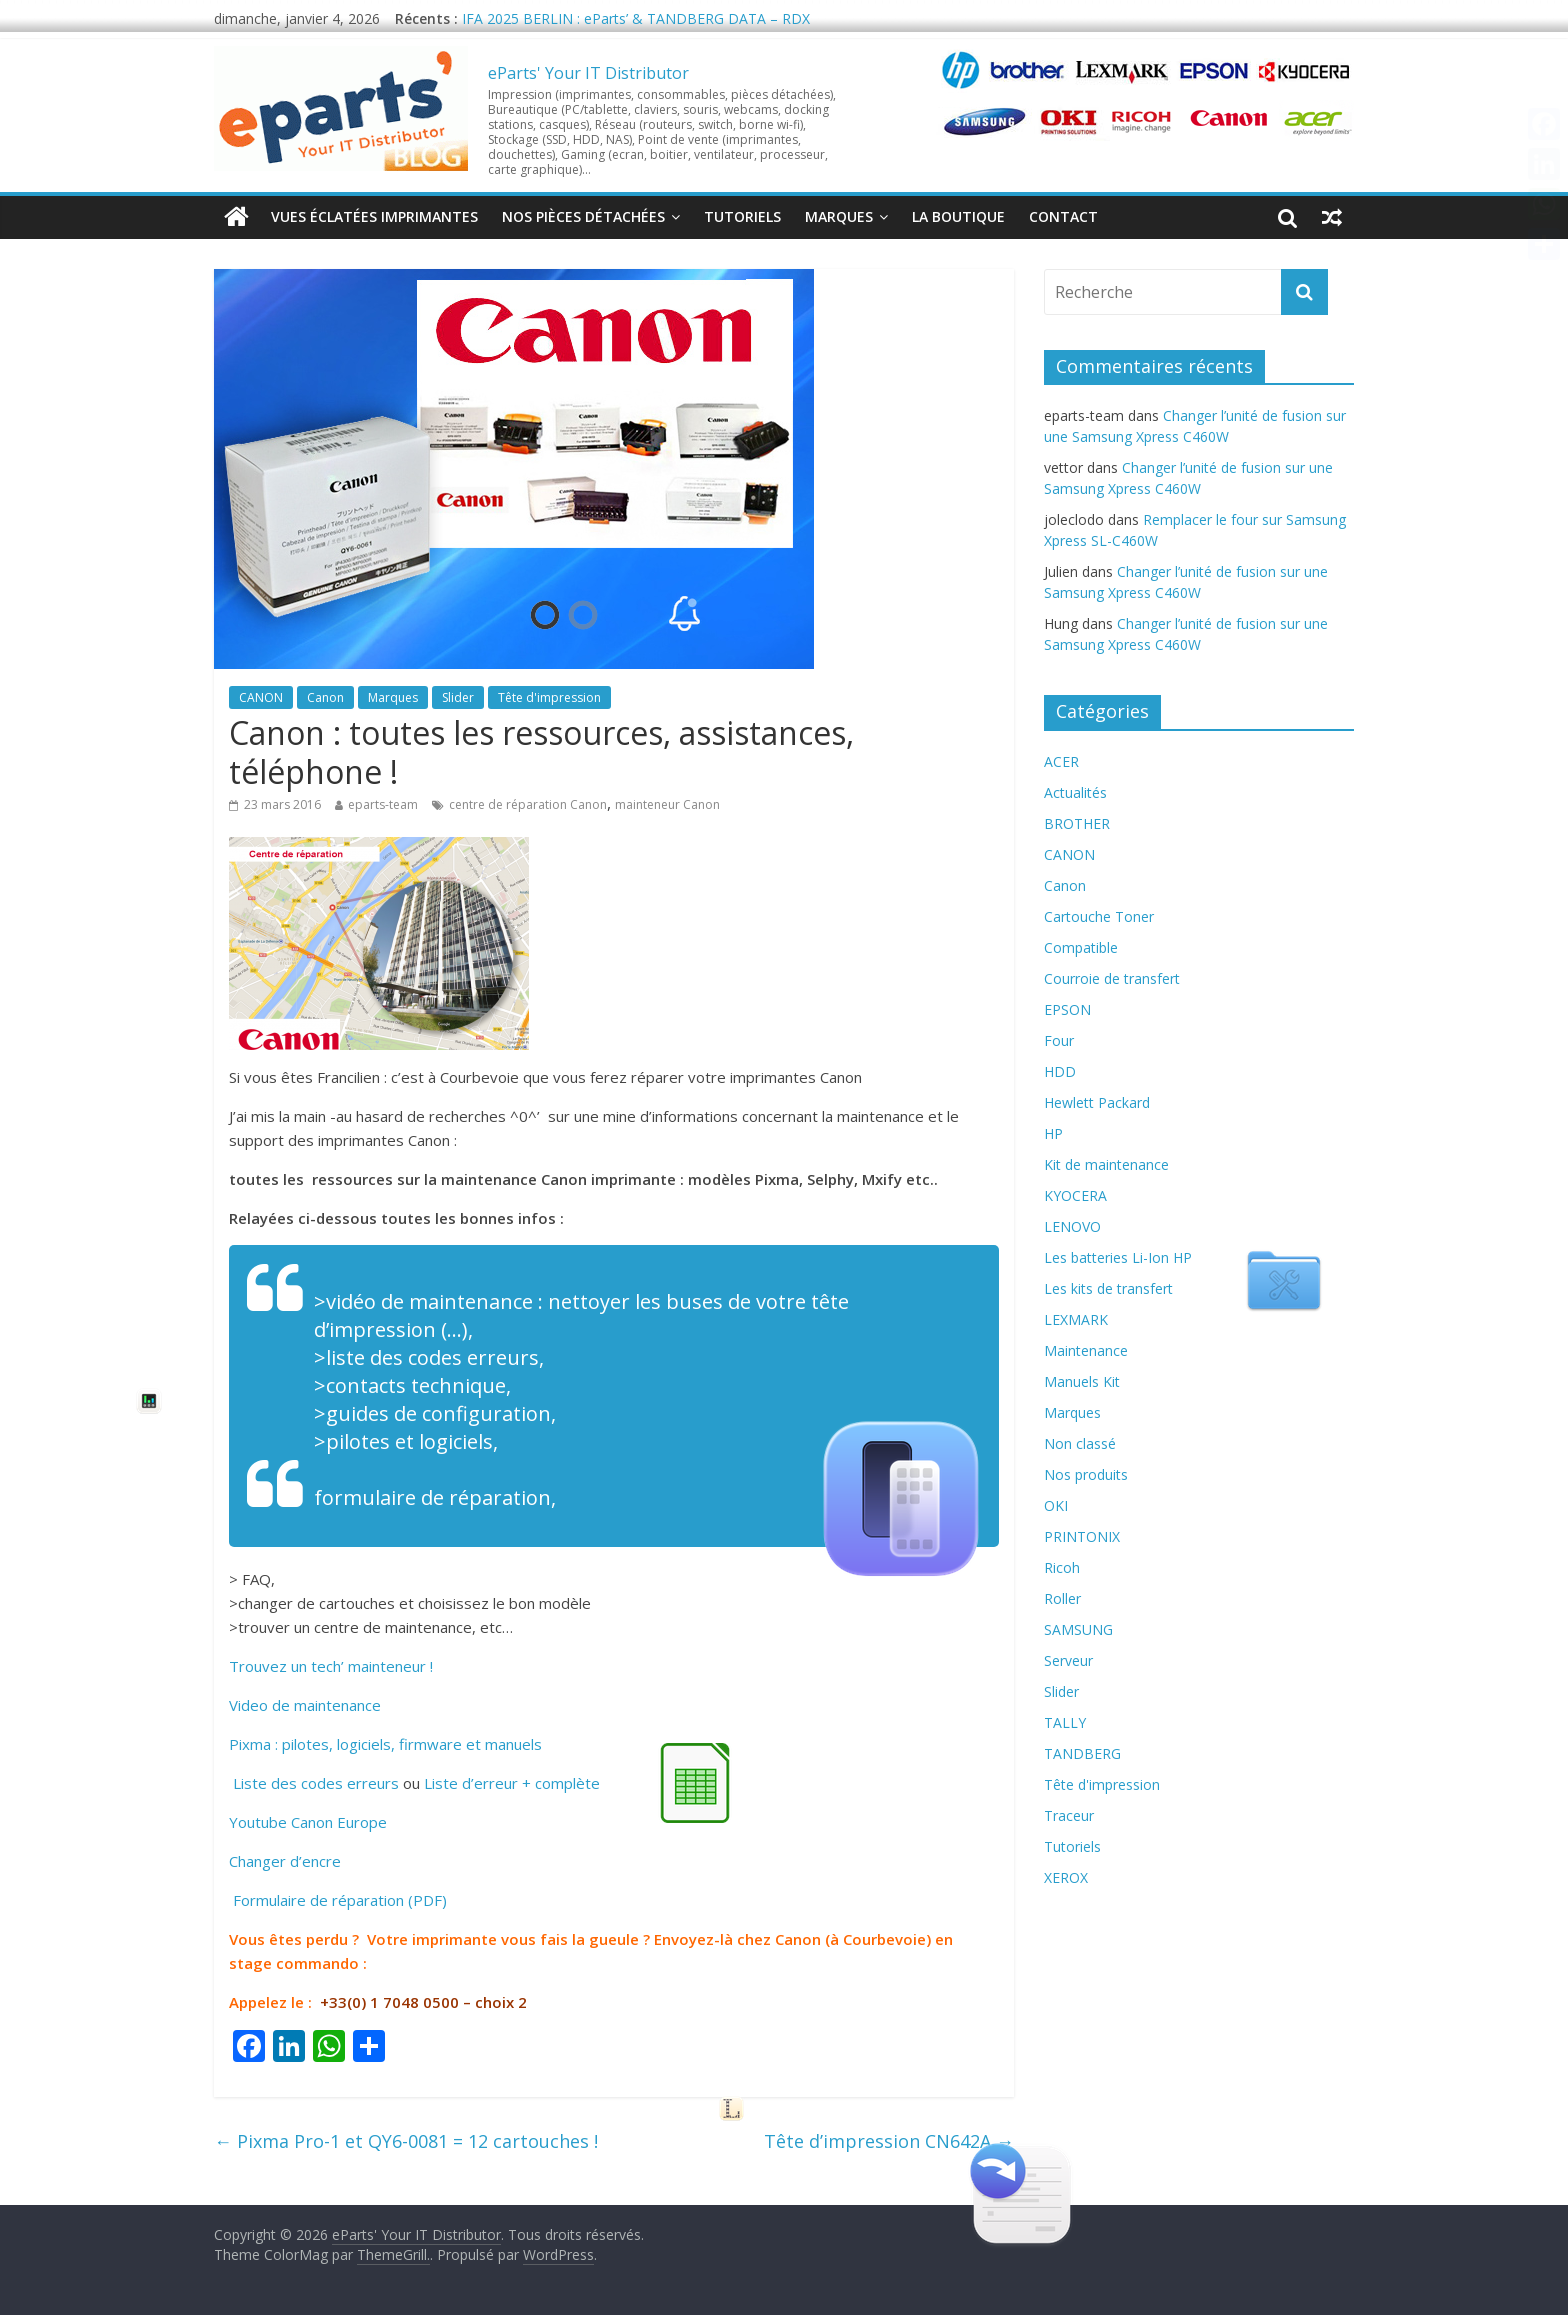 This screenshot has width=1568, height=2315. Describe the element at coordinates (149, 1401) in the screenshot. I see `open carla audio plugin host control panel` at that location.